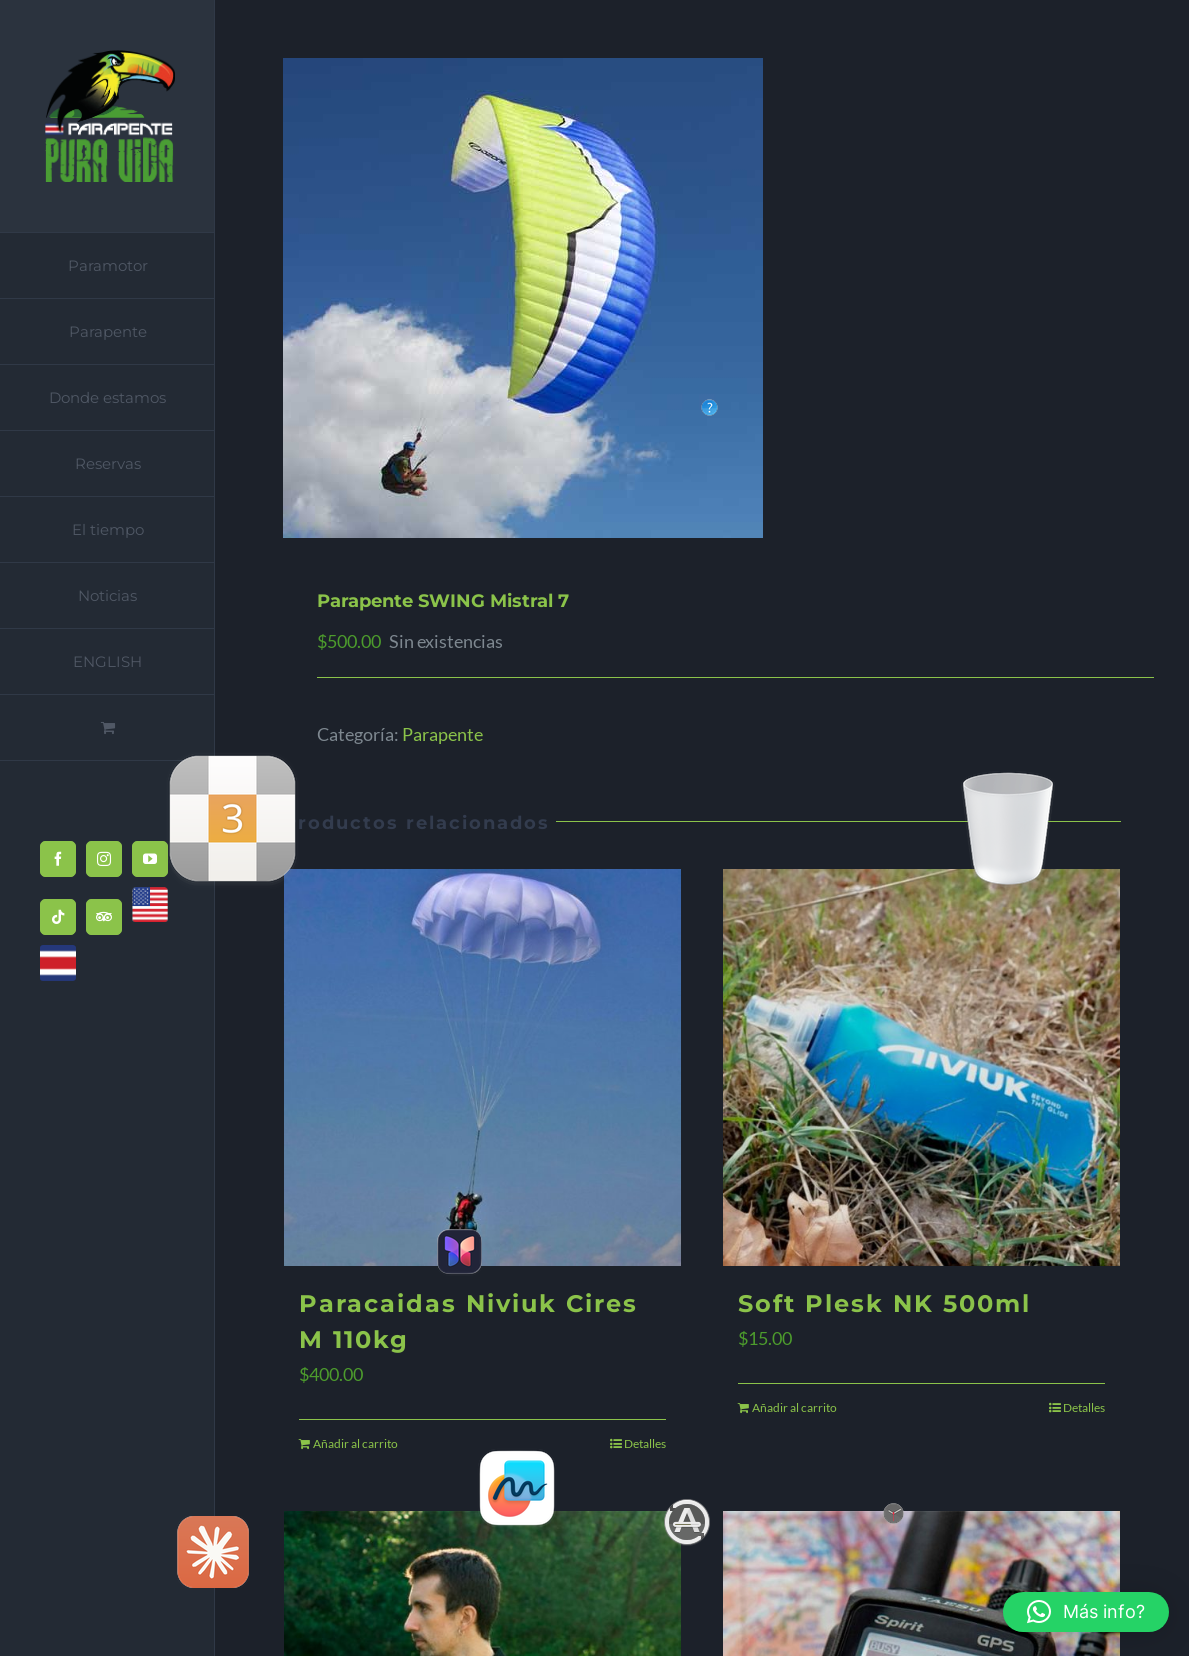 The width and height of the screenshot is (1189, 1656). Describe the element at coordinates (213, 1552) in the screenshot. I see `open the Claude AI assistant app` at that location.